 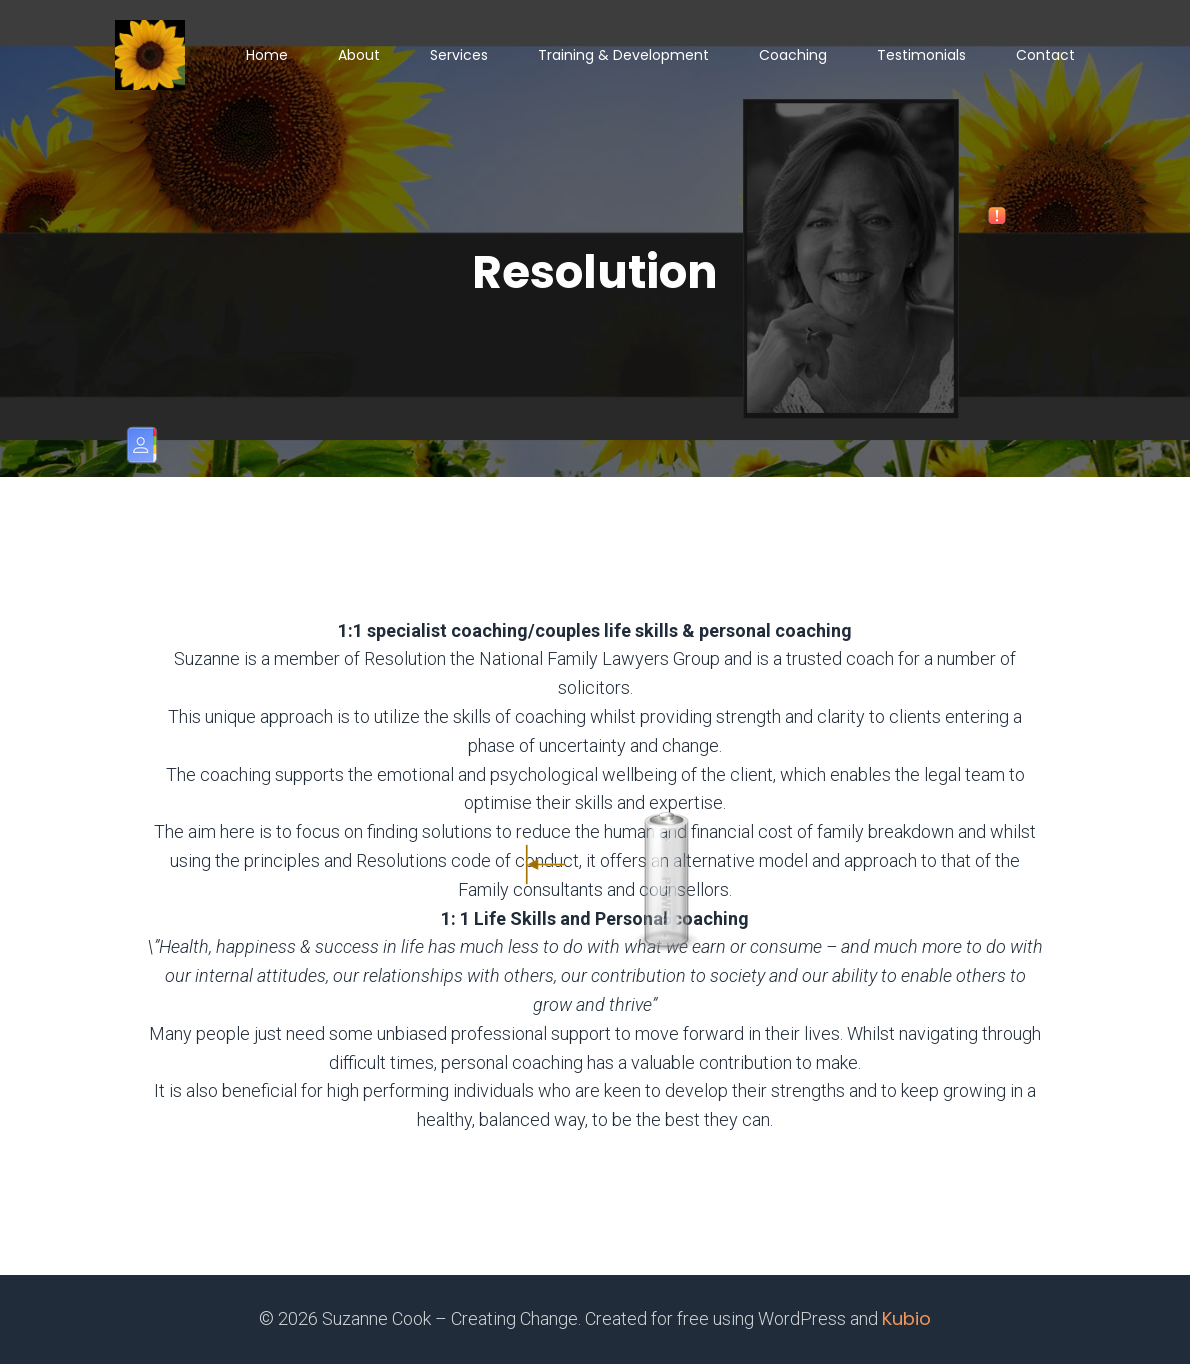 I want to click on go to the first item in a list or sequence, so click(x=545, y=864).